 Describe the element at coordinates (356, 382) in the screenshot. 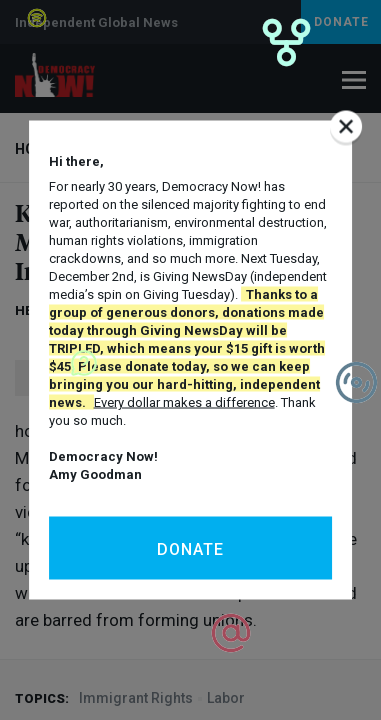

I see `play or access music library` at that location.